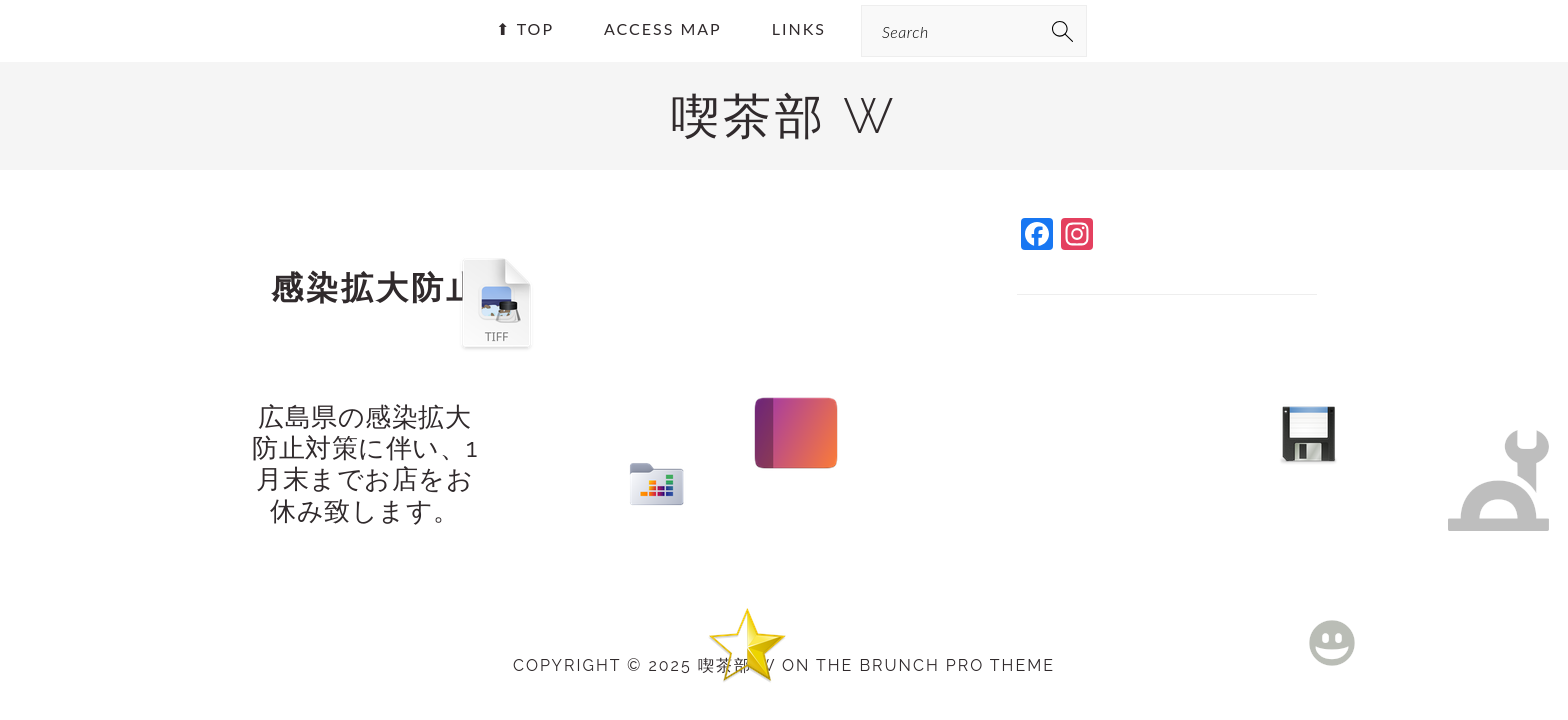 The width and height of the screenshot is (1568, 720). What do you see at coordinates (796, 430) in the screenshot?
I see `access the desktop folder` at bounding box center [796, 430].